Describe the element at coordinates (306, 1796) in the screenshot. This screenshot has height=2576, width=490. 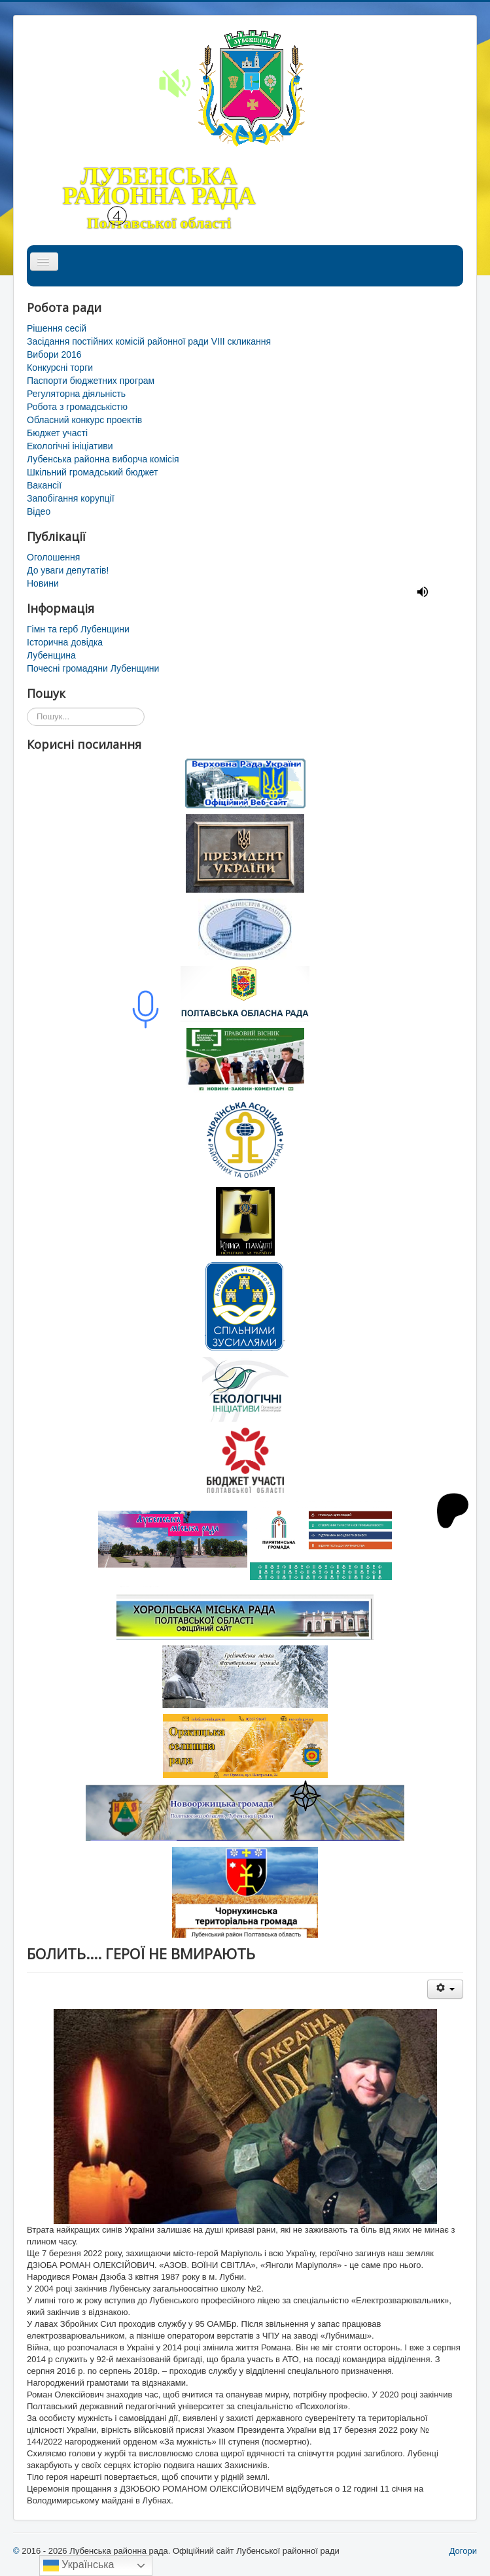
I see `access navigation or orientation tools` at that location.